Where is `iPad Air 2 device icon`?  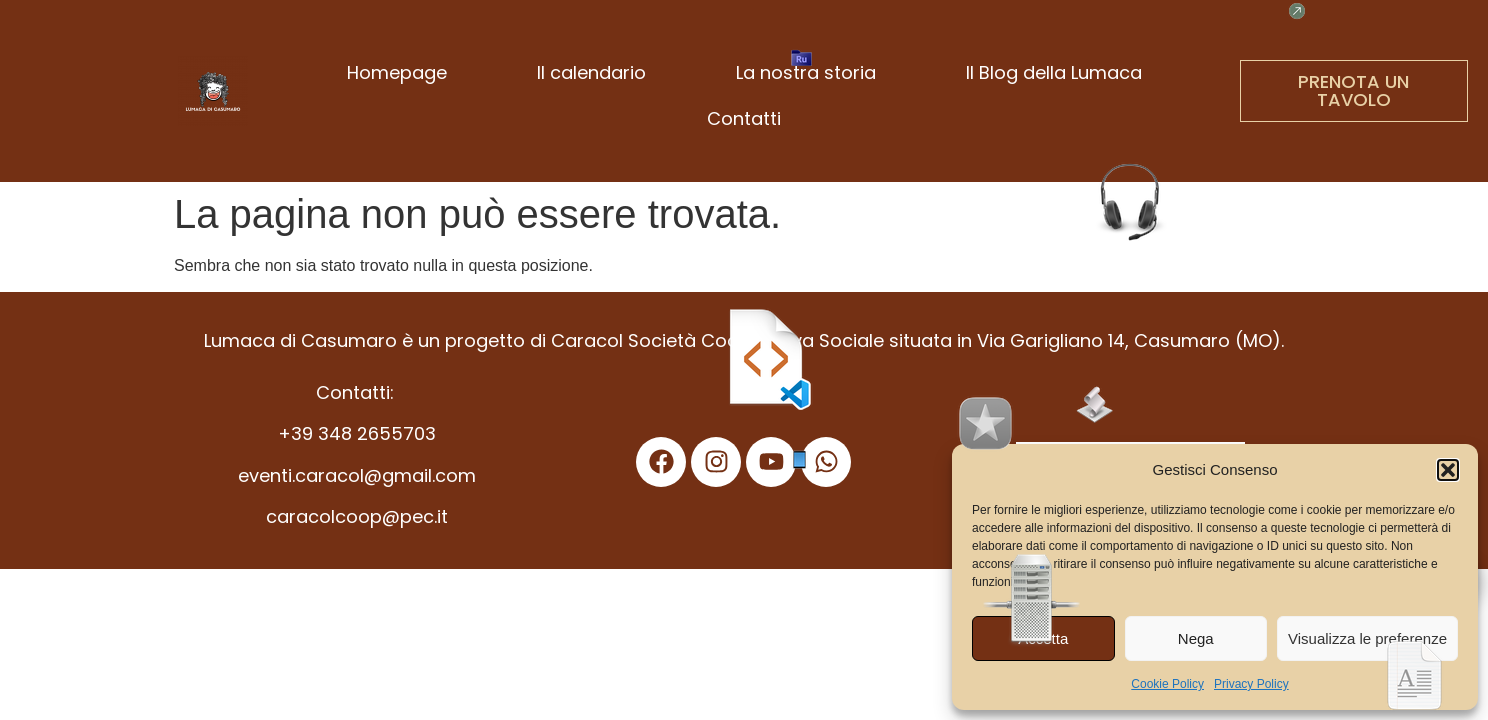 iPad Air 2 device icon is located at coordinates (799, 459).